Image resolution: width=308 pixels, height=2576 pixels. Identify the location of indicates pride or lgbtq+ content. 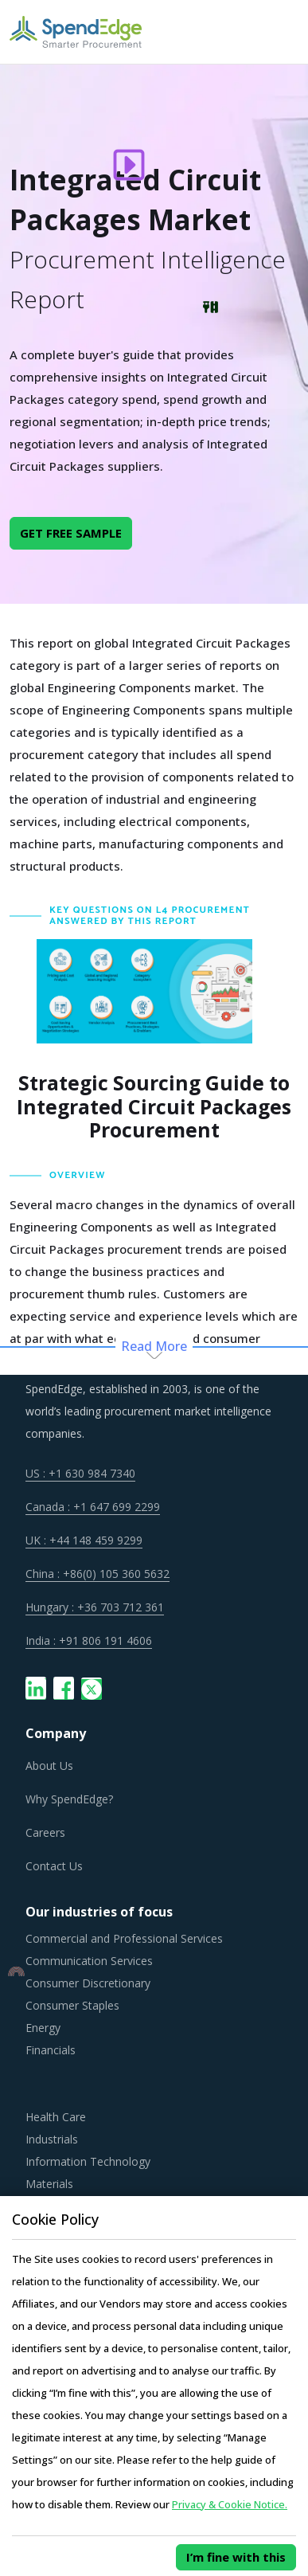
(16, 1971).